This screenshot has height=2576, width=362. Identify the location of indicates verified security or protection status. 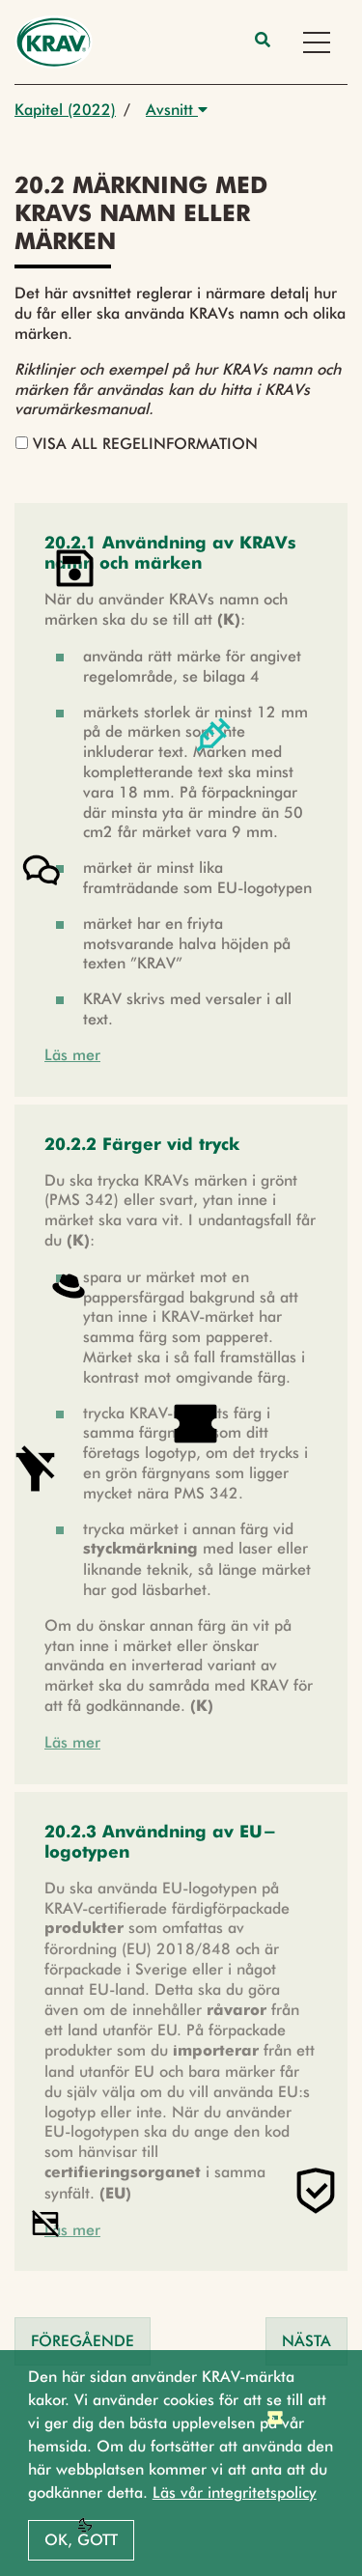
(316, 2191).